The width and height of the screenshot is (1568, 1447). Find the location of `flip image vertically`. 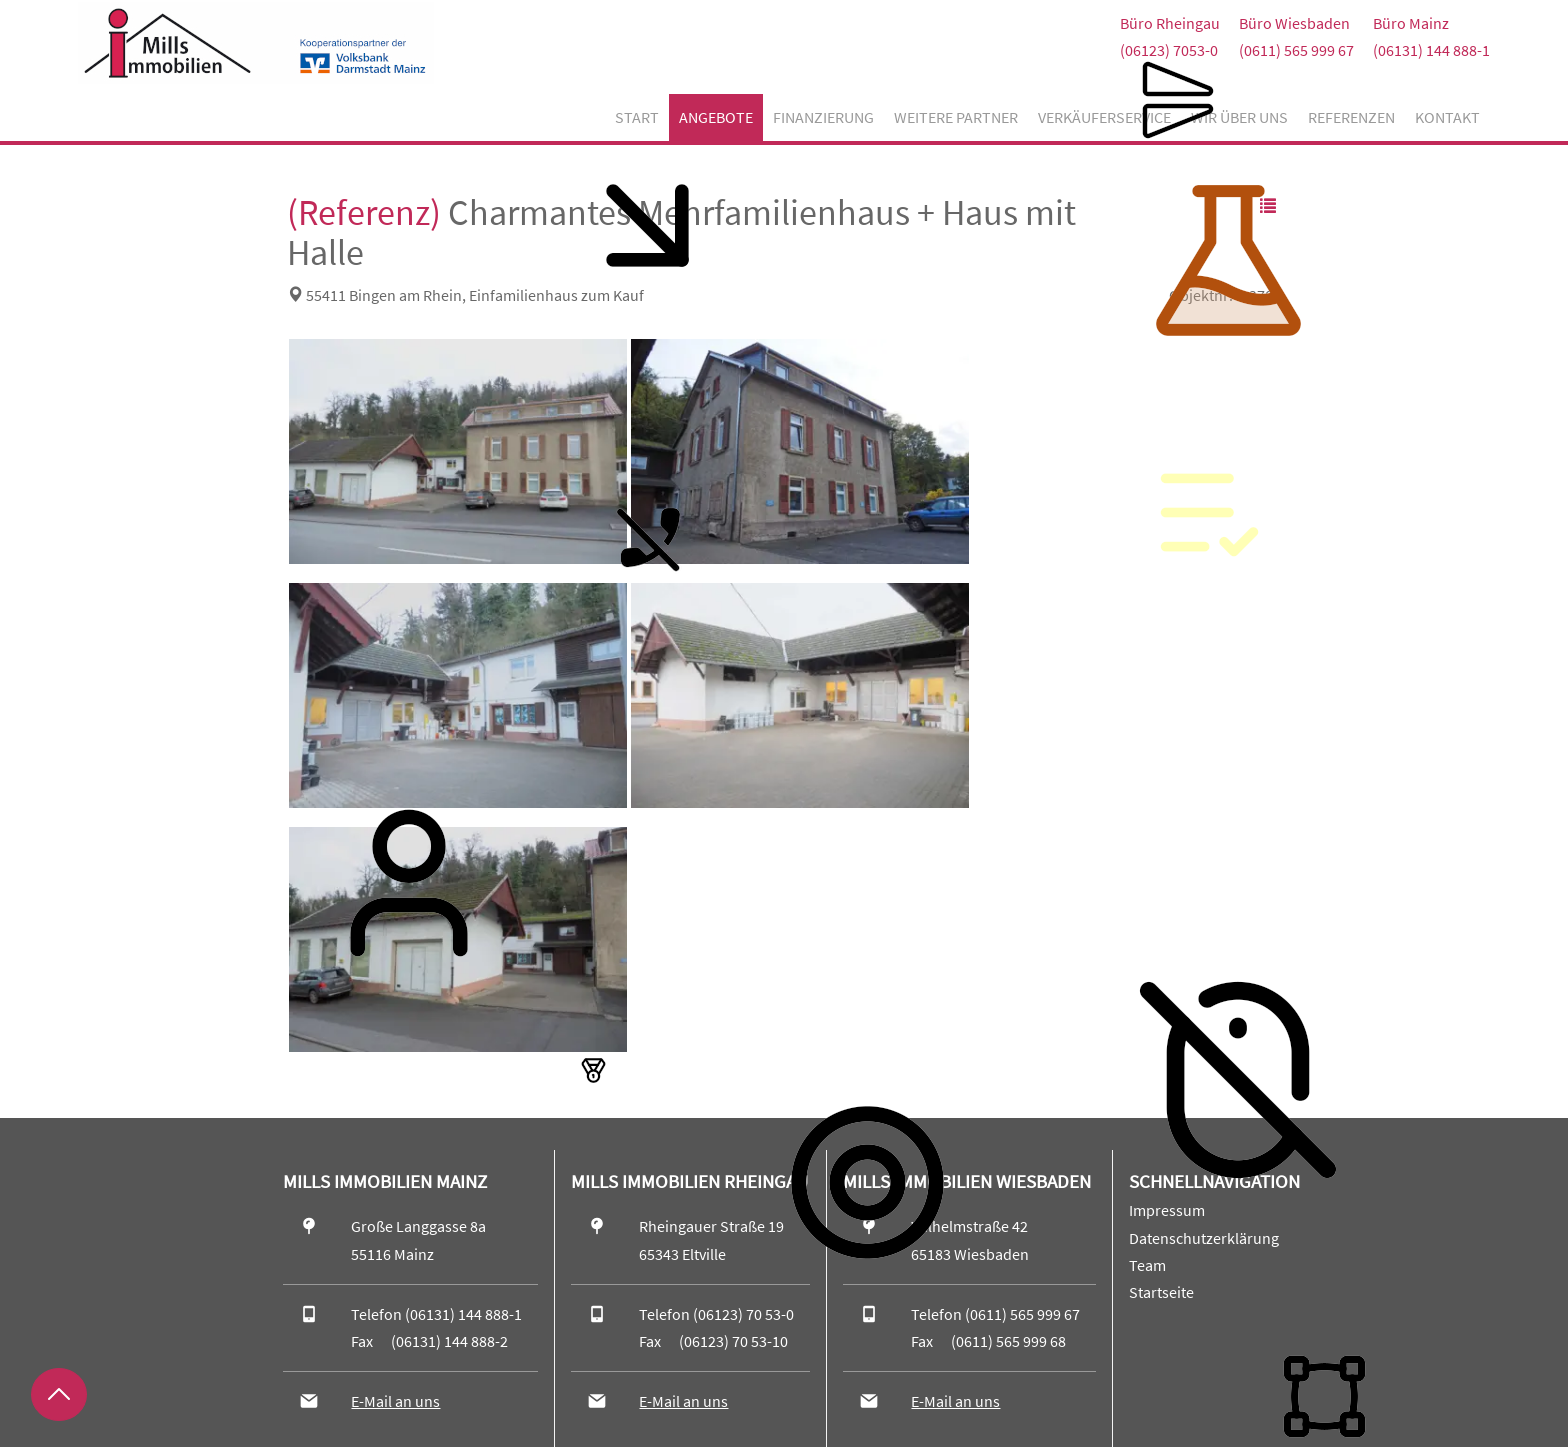

flip image vertically is located at coordinates (1175, 100).